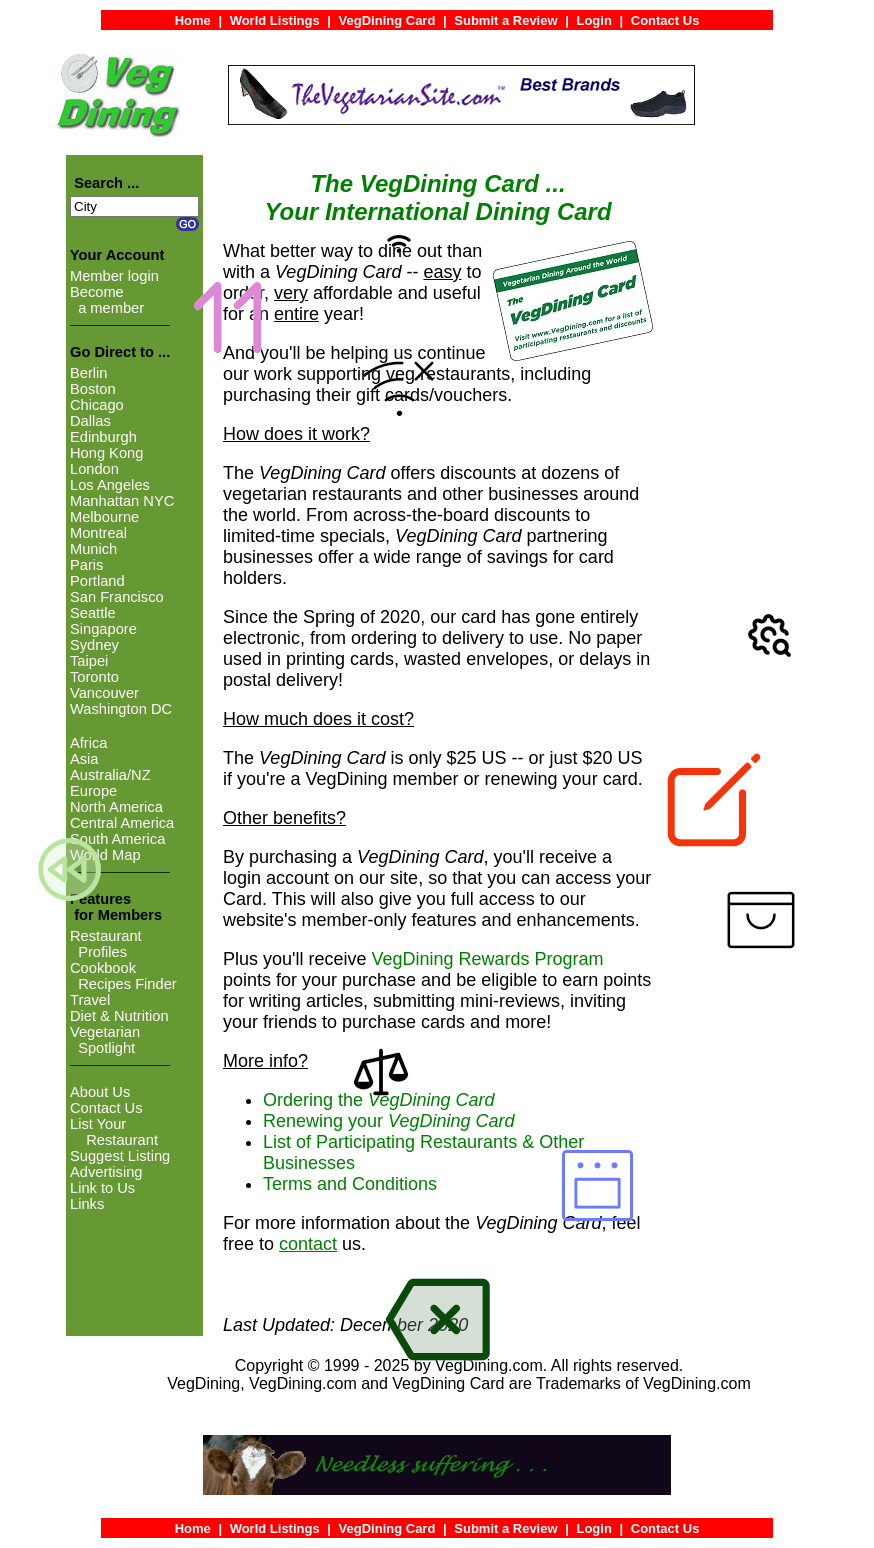 This screenshot has height=1548, width=874. I want to click on view your shopping bag, so click(761, 920).